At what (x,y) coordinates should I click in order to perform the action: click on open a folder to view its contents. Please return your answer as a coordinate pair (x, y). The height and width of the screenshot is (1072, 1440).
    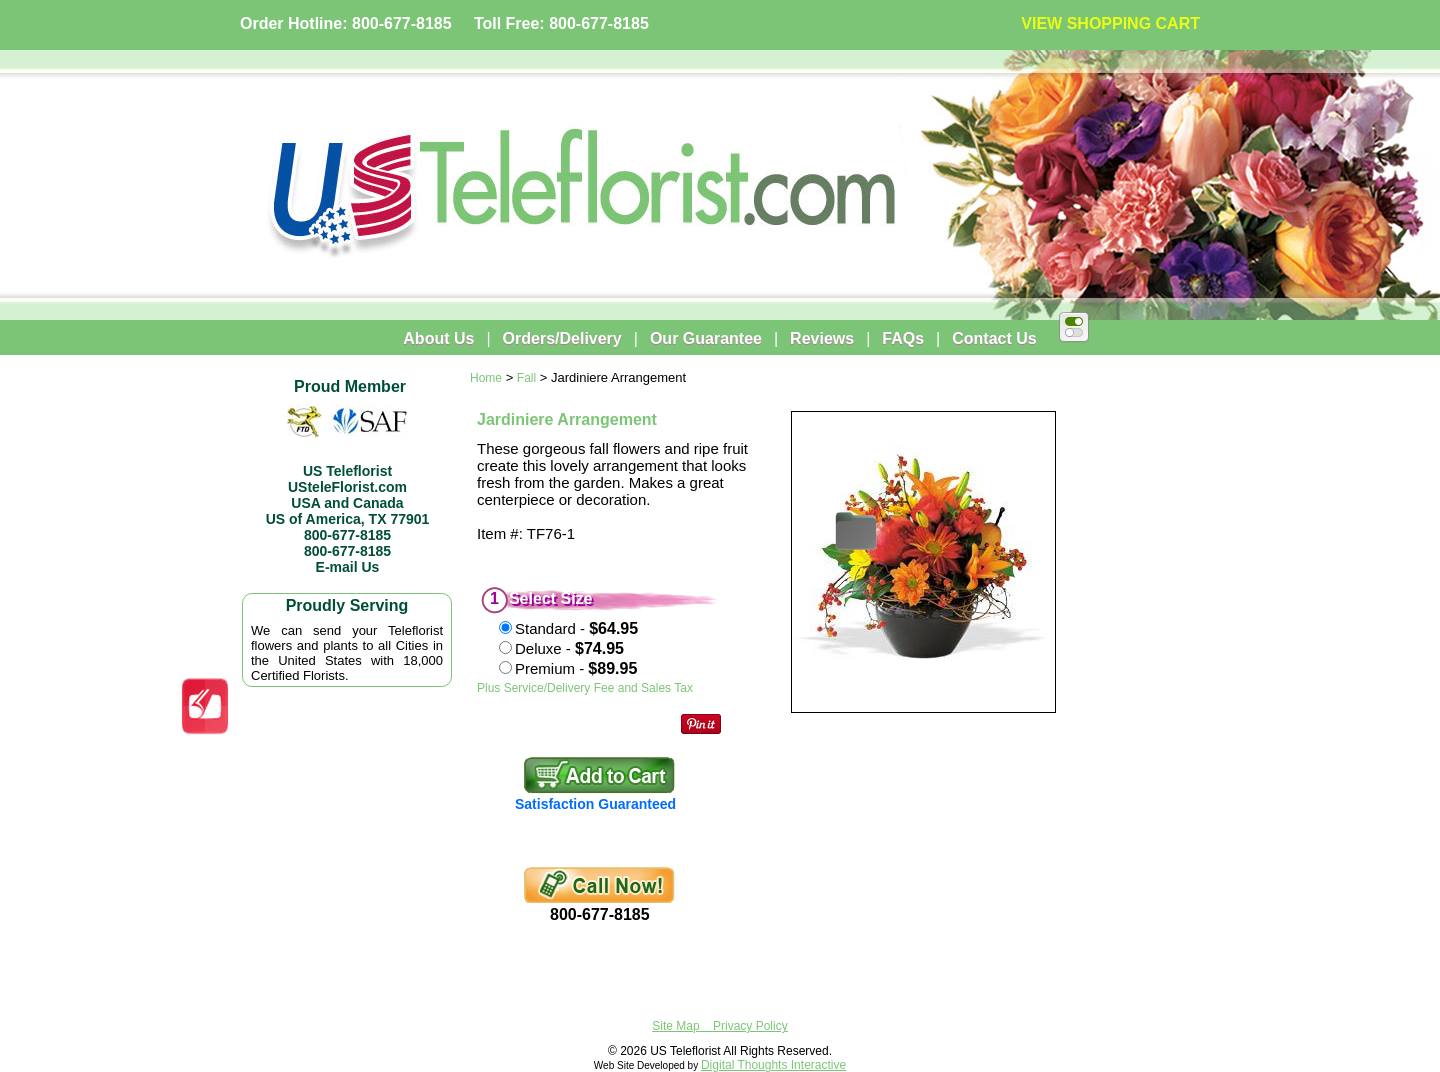
    Looking at the image, I should click on (856, 531).